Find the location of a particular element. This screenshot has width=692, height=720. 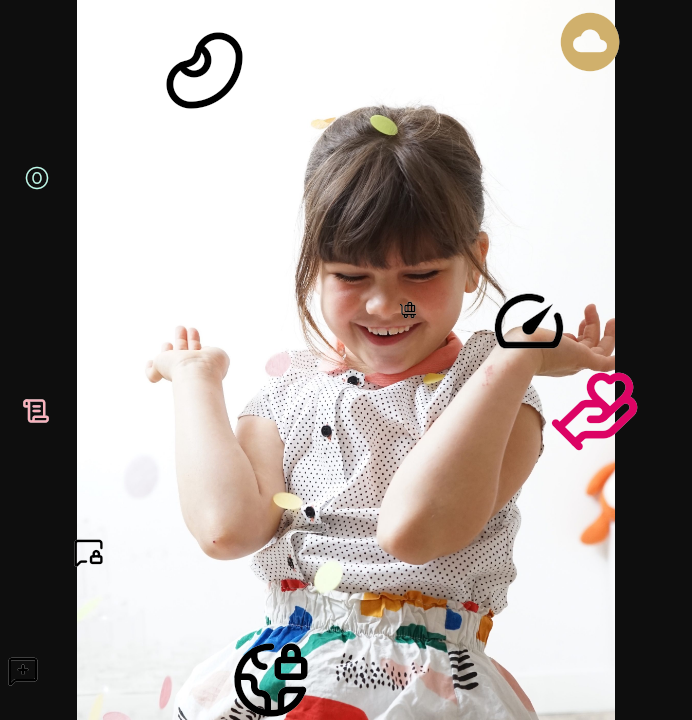

indicates bean or legume ingredient is located at coordinates (204, 70).